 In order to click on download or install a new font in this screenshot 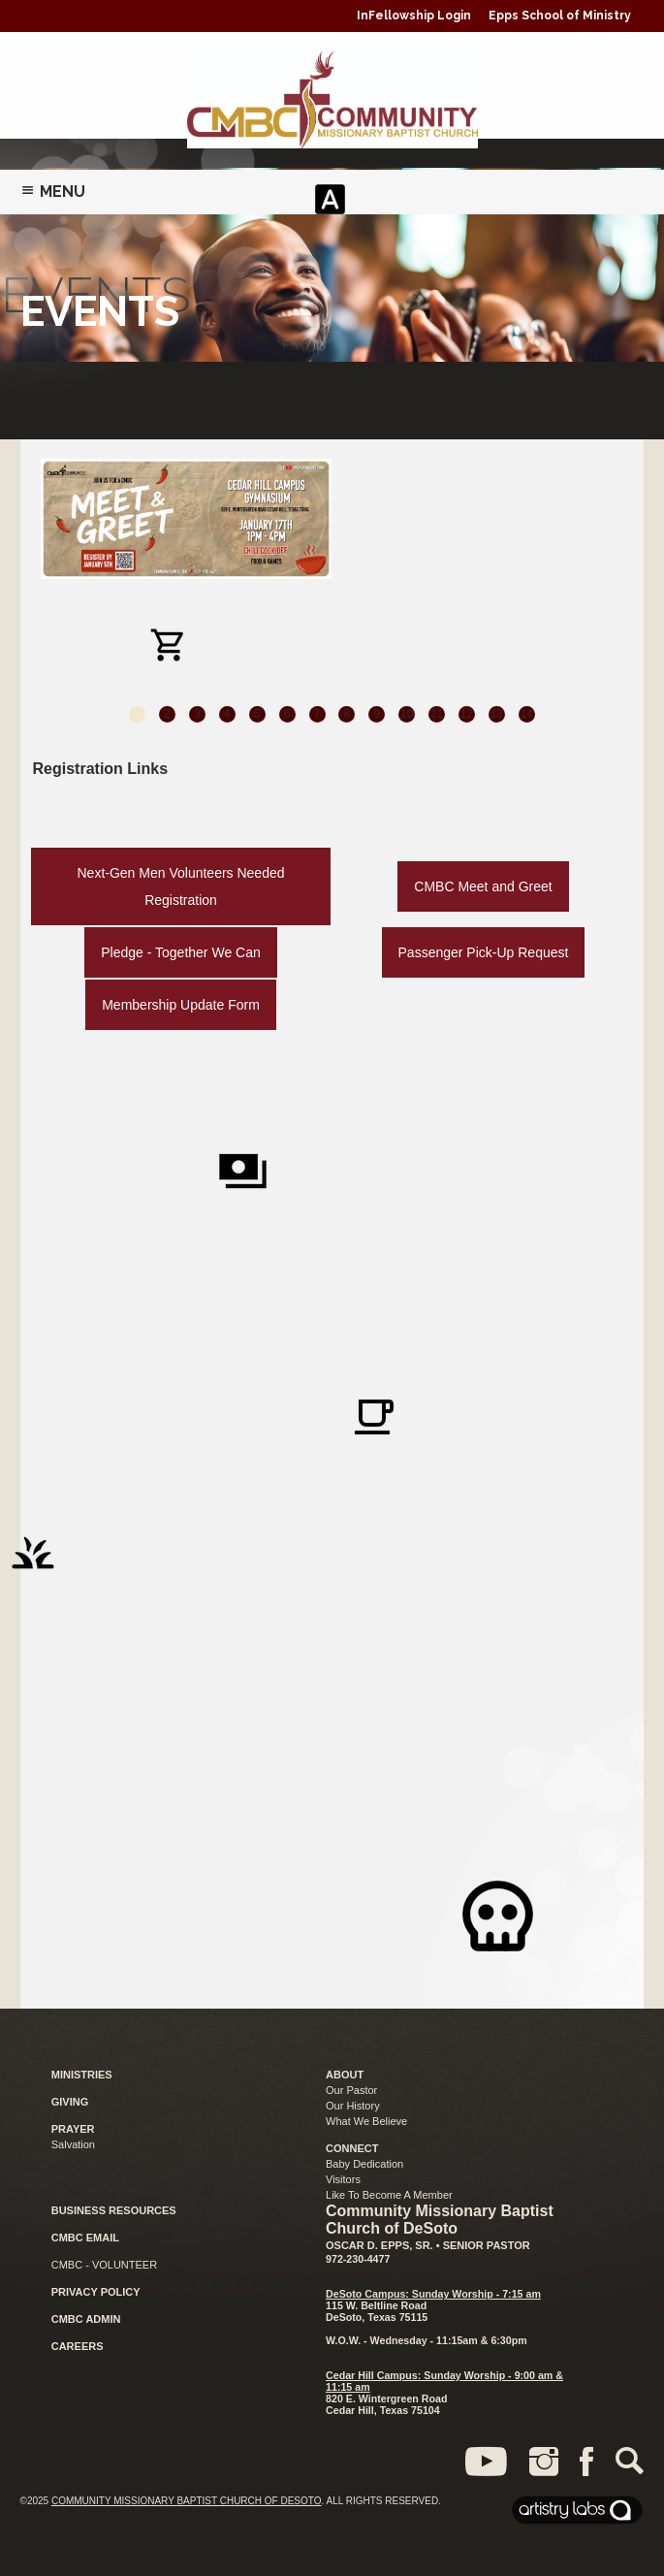, I will do `click(330, 199)`.